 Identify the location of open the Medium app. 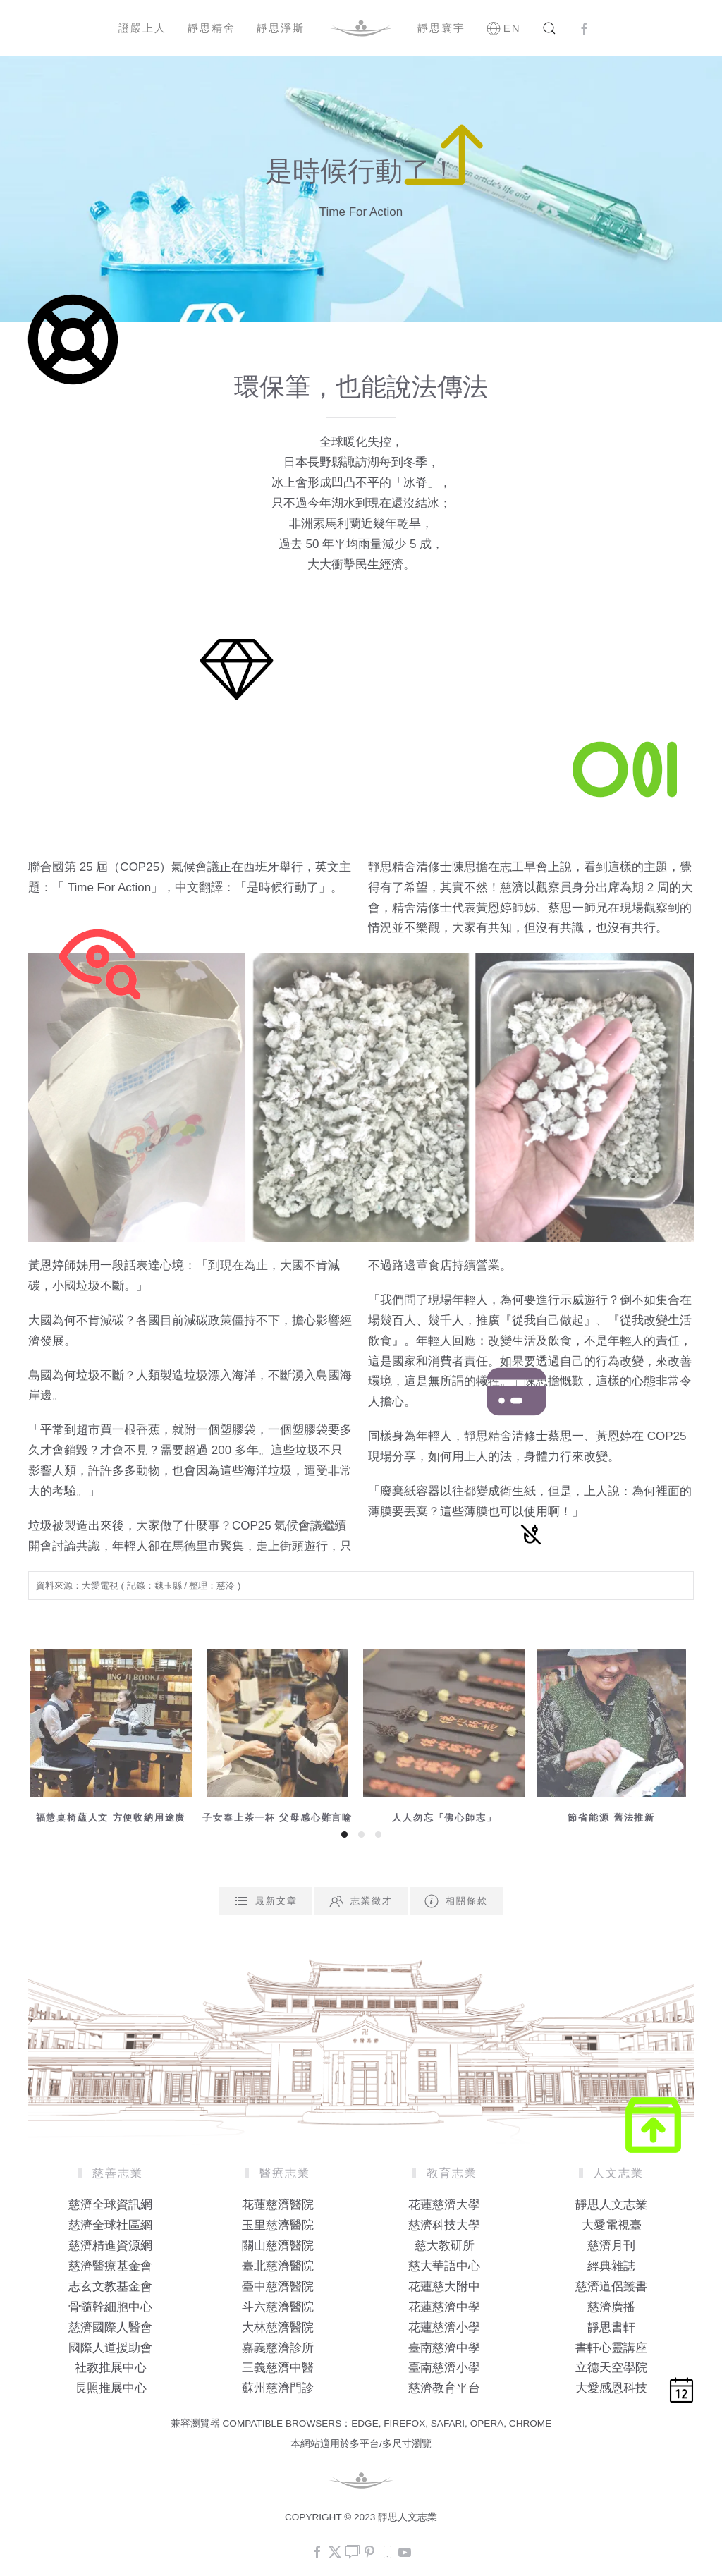
(625, 769).